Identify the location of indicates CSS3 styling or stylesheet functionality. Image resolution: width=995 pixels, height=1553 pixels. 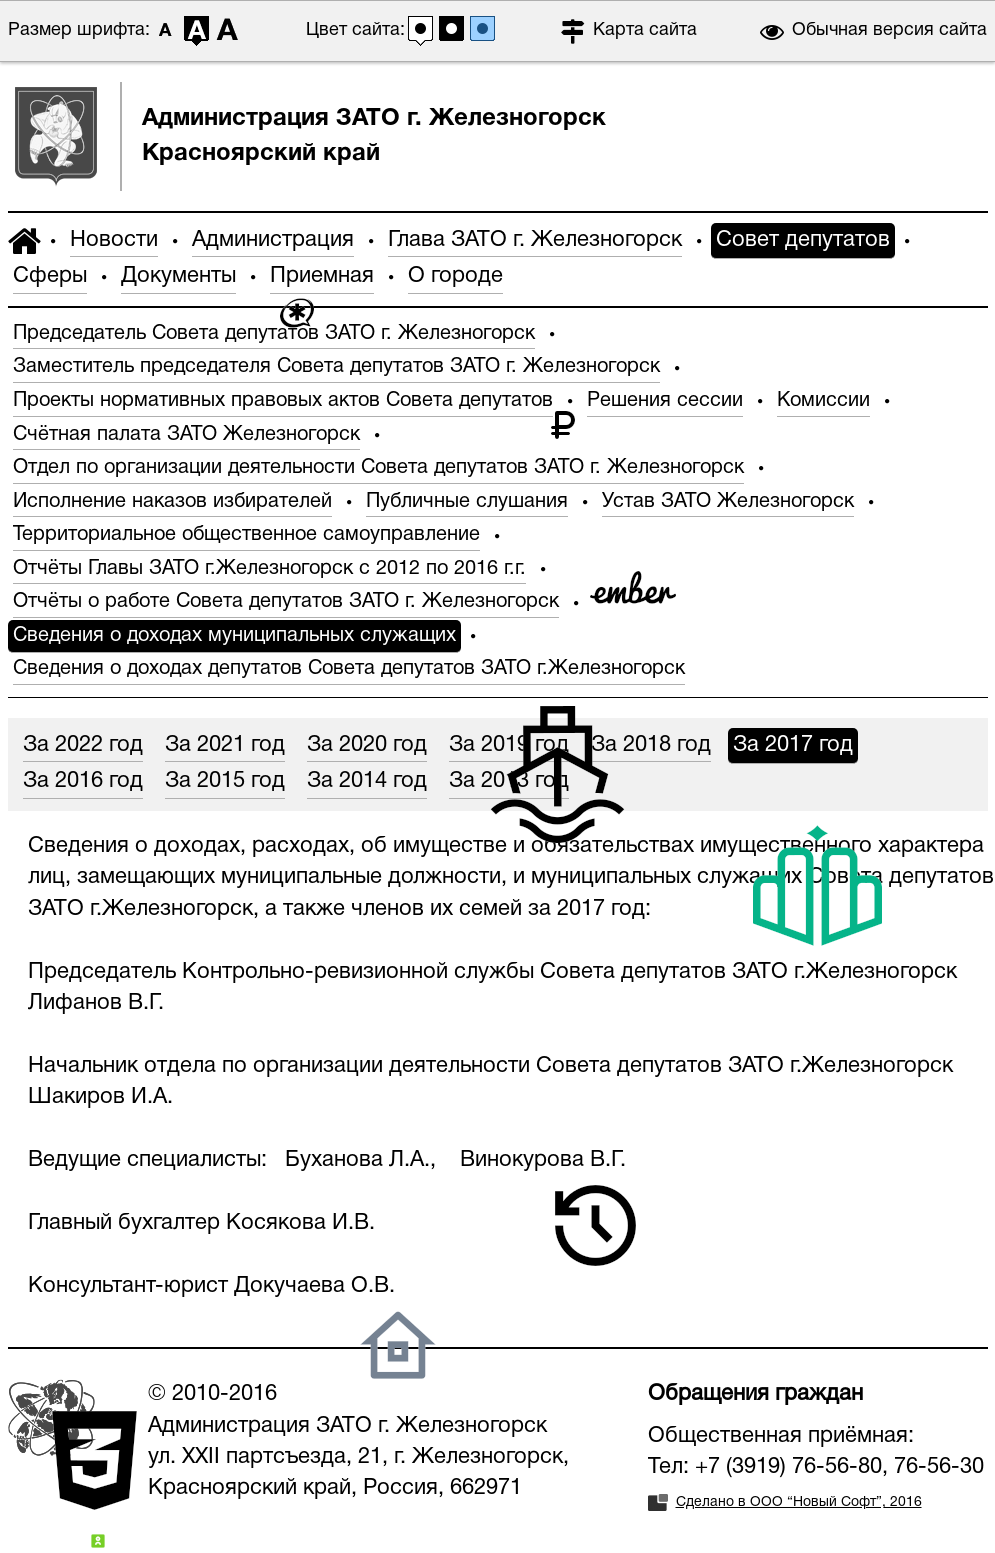
(94, 1460).